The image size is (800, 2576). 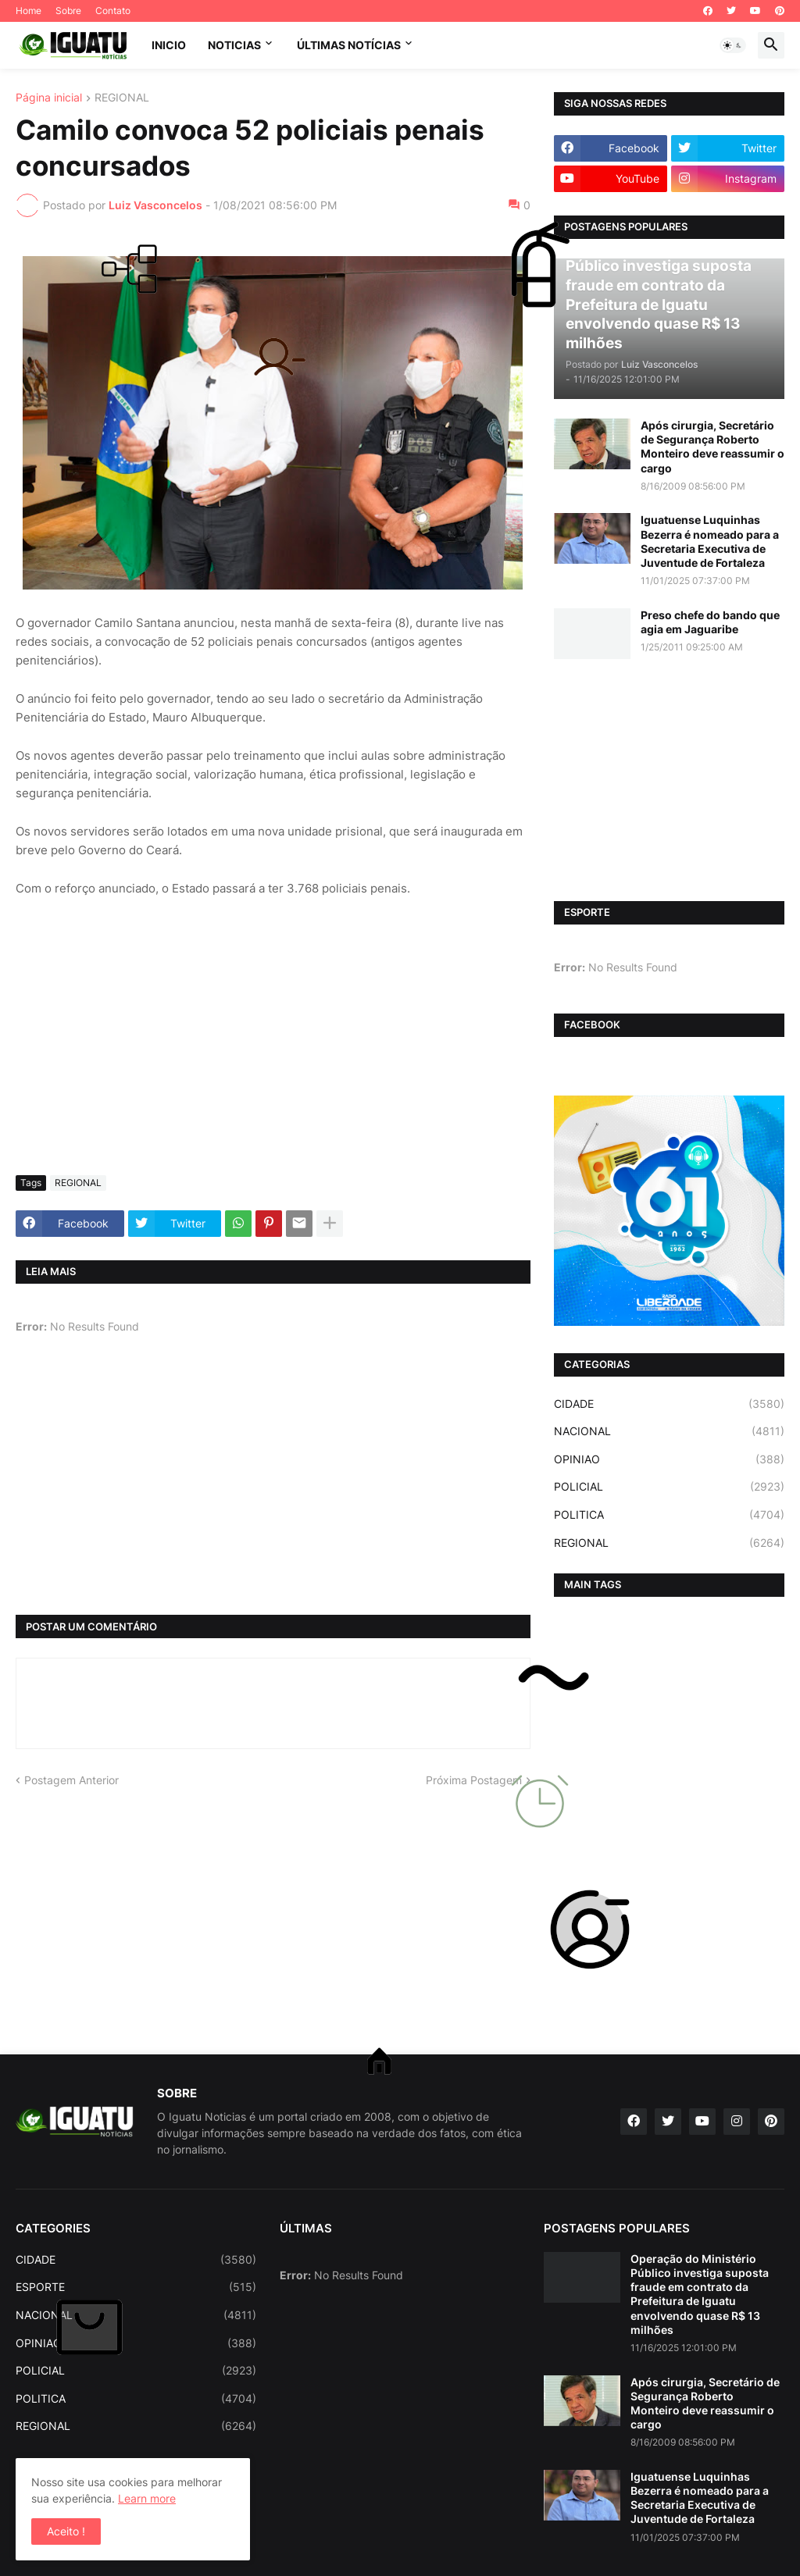 I want to click on view hierarchical data or folder structure, so click(x=132, y=269).